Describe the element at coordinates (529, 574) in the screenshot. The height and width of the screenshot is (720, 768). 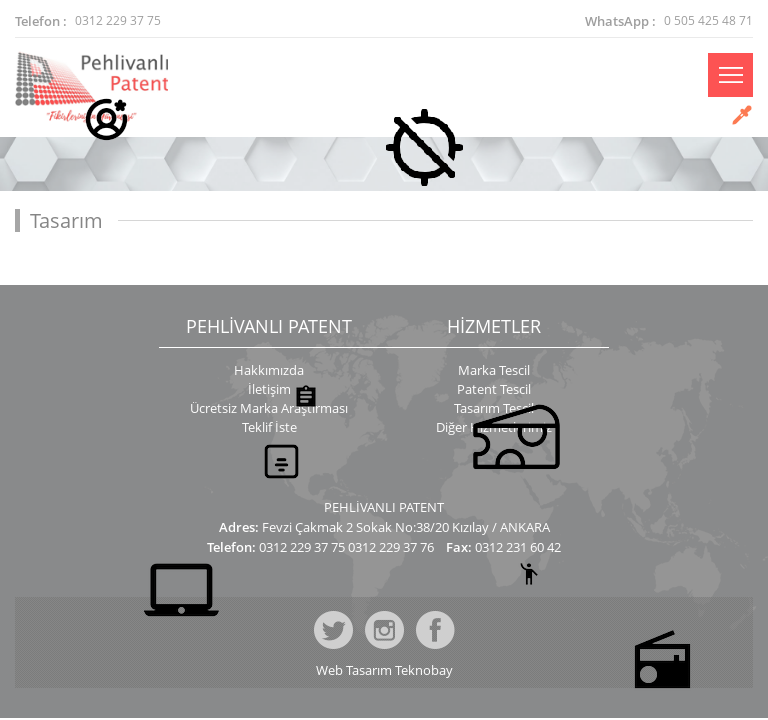
I see `access people or contacts` at that location.